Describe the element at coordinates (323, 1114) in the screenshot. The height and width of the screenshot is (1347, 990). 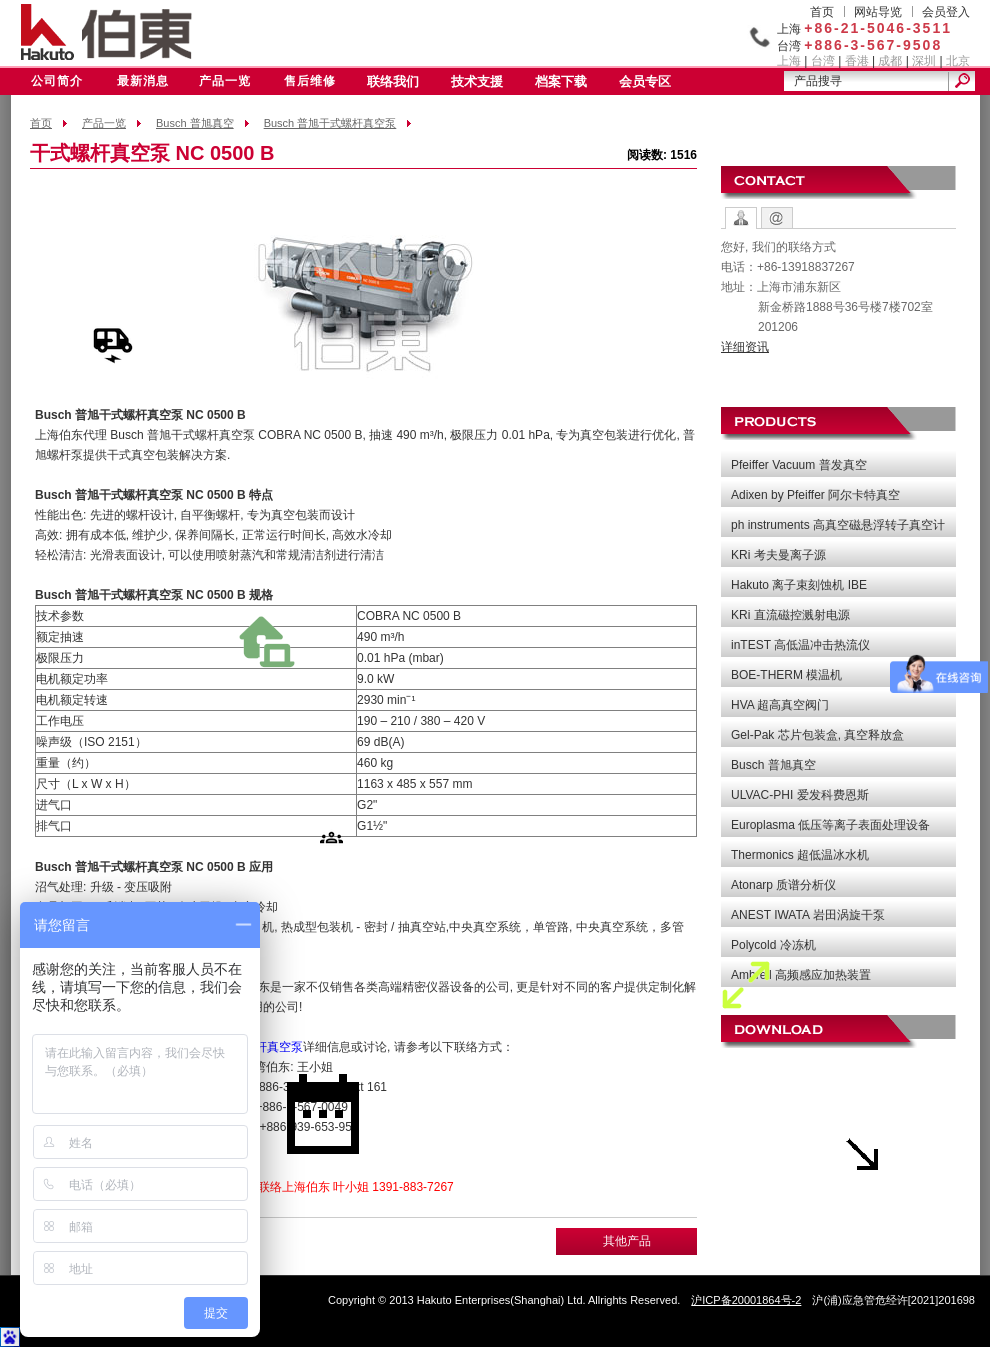
I see `select a date range` at that location.